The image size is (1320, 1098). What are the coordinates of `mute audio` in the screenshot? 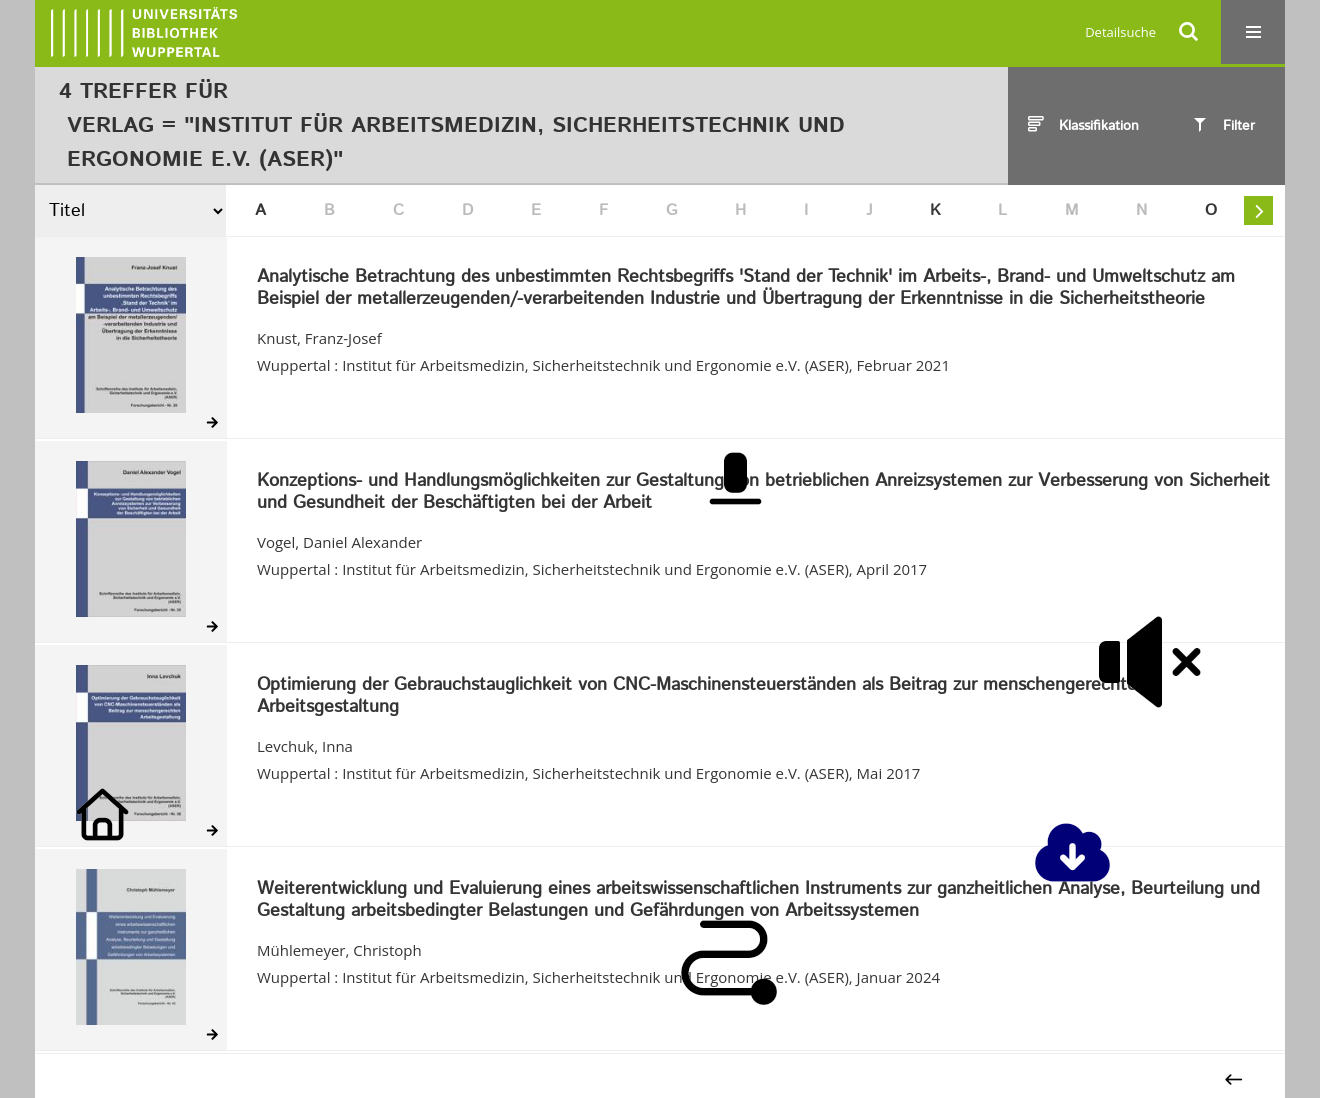 It's located at (1148, 662).